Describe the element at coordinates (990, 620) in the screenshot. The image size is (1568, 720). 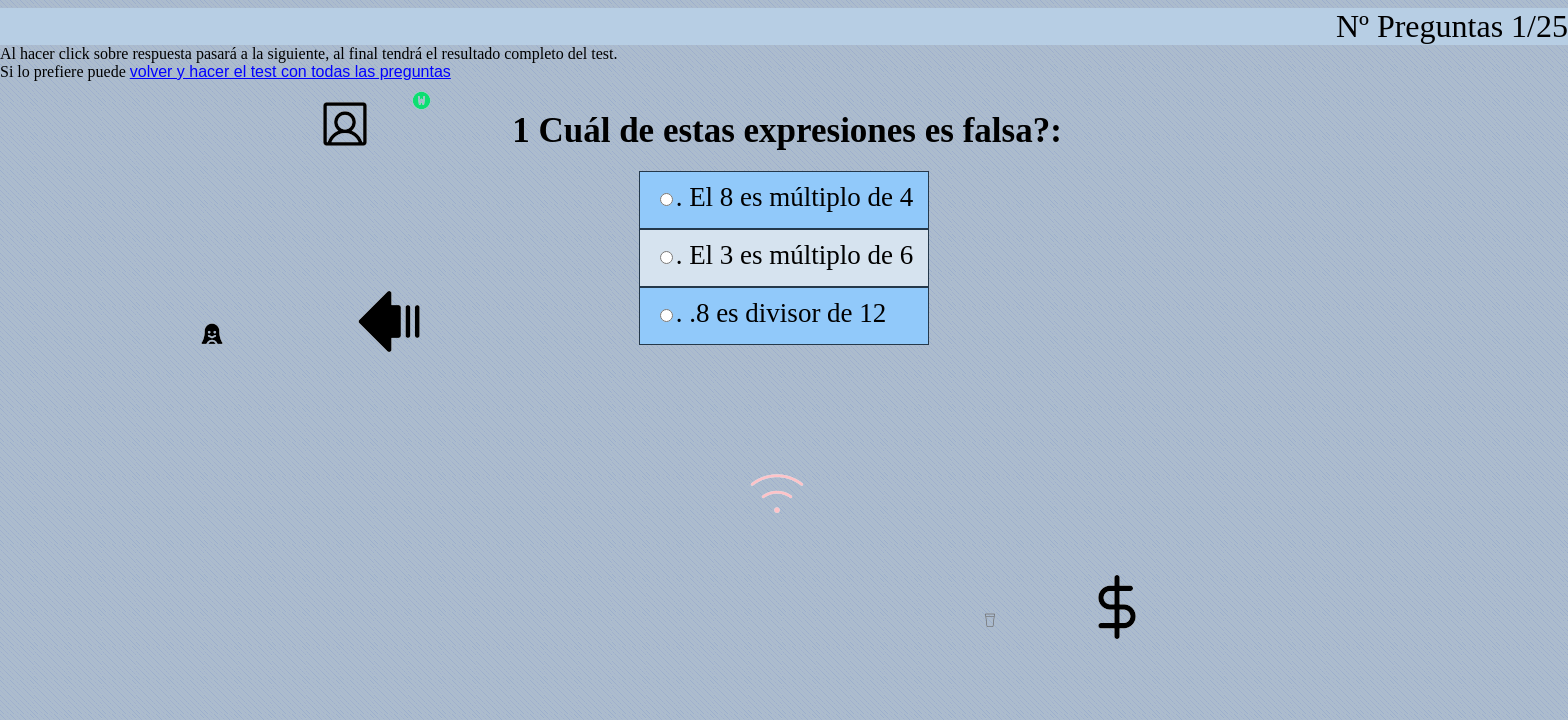
I see `view nearby bars or pubs` at that location.